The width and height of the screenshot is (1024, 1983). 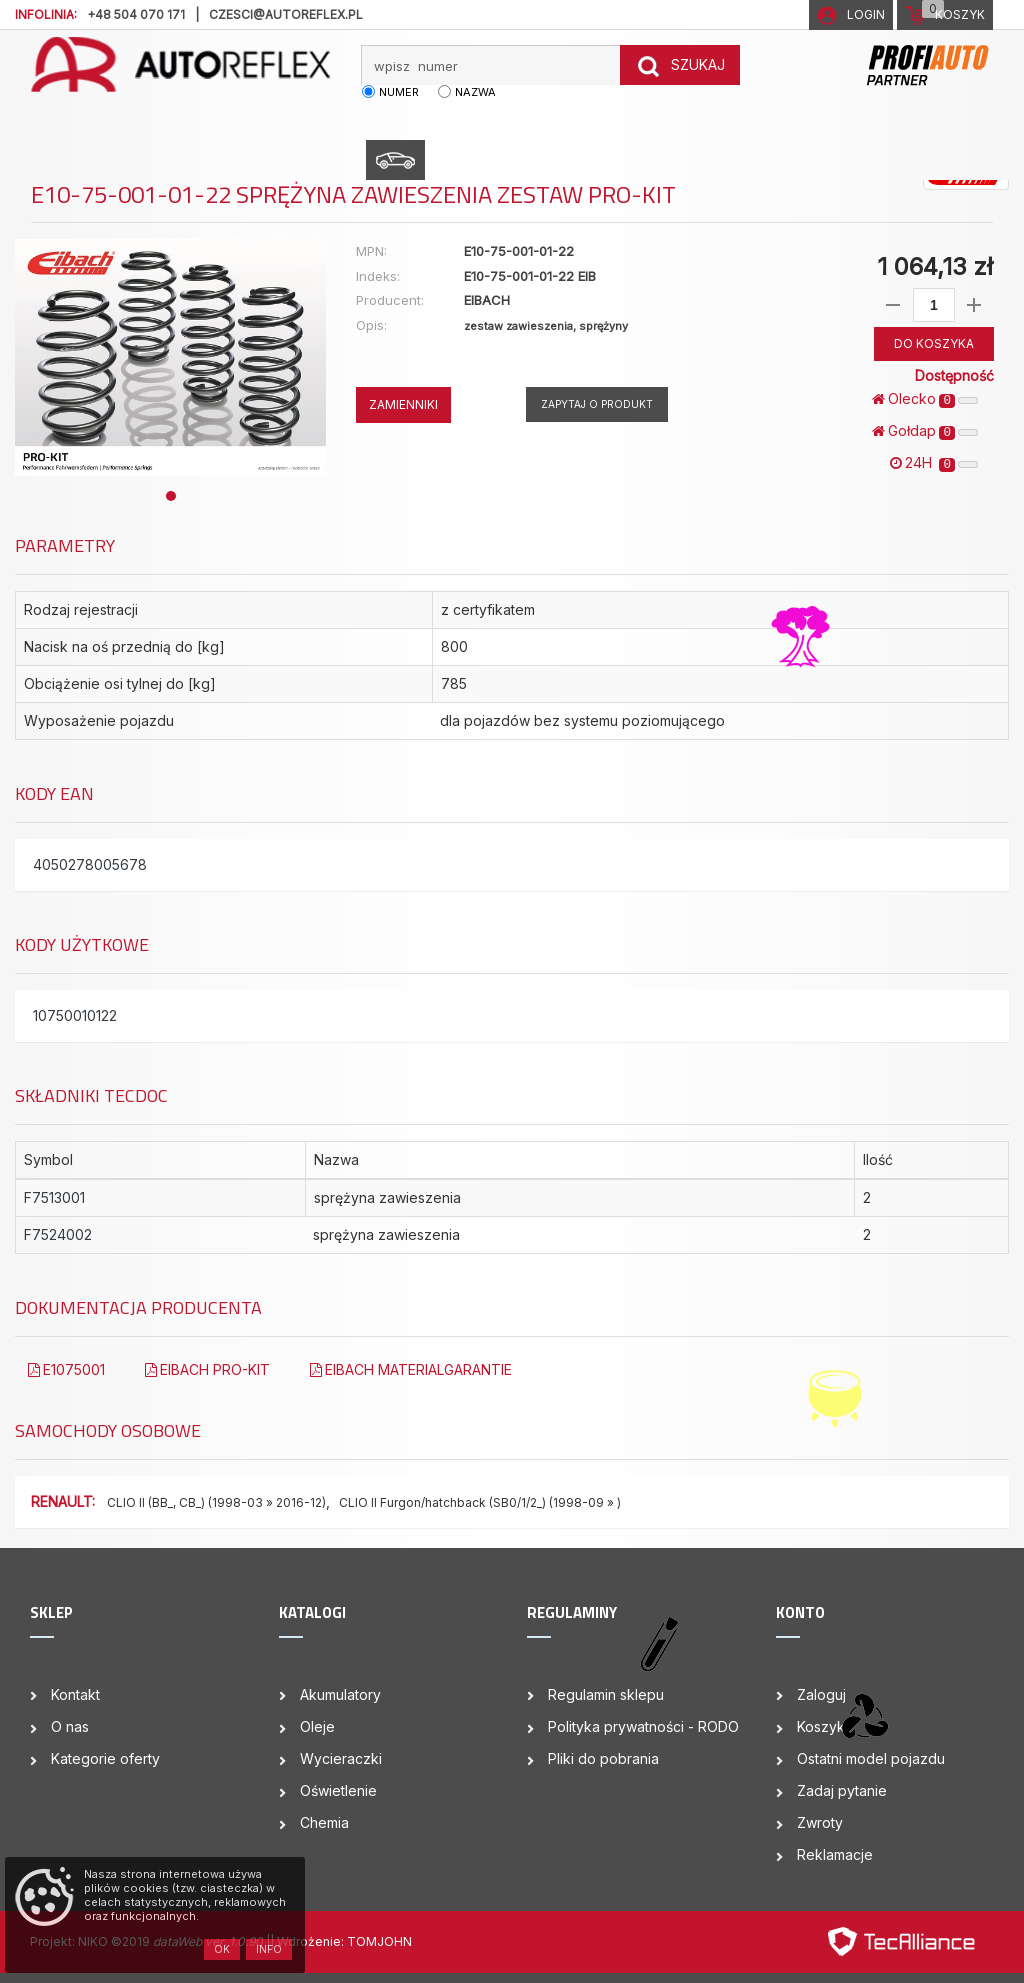 I want to click on collect or view shell items in game inventory, so click(x=865, y=1717).